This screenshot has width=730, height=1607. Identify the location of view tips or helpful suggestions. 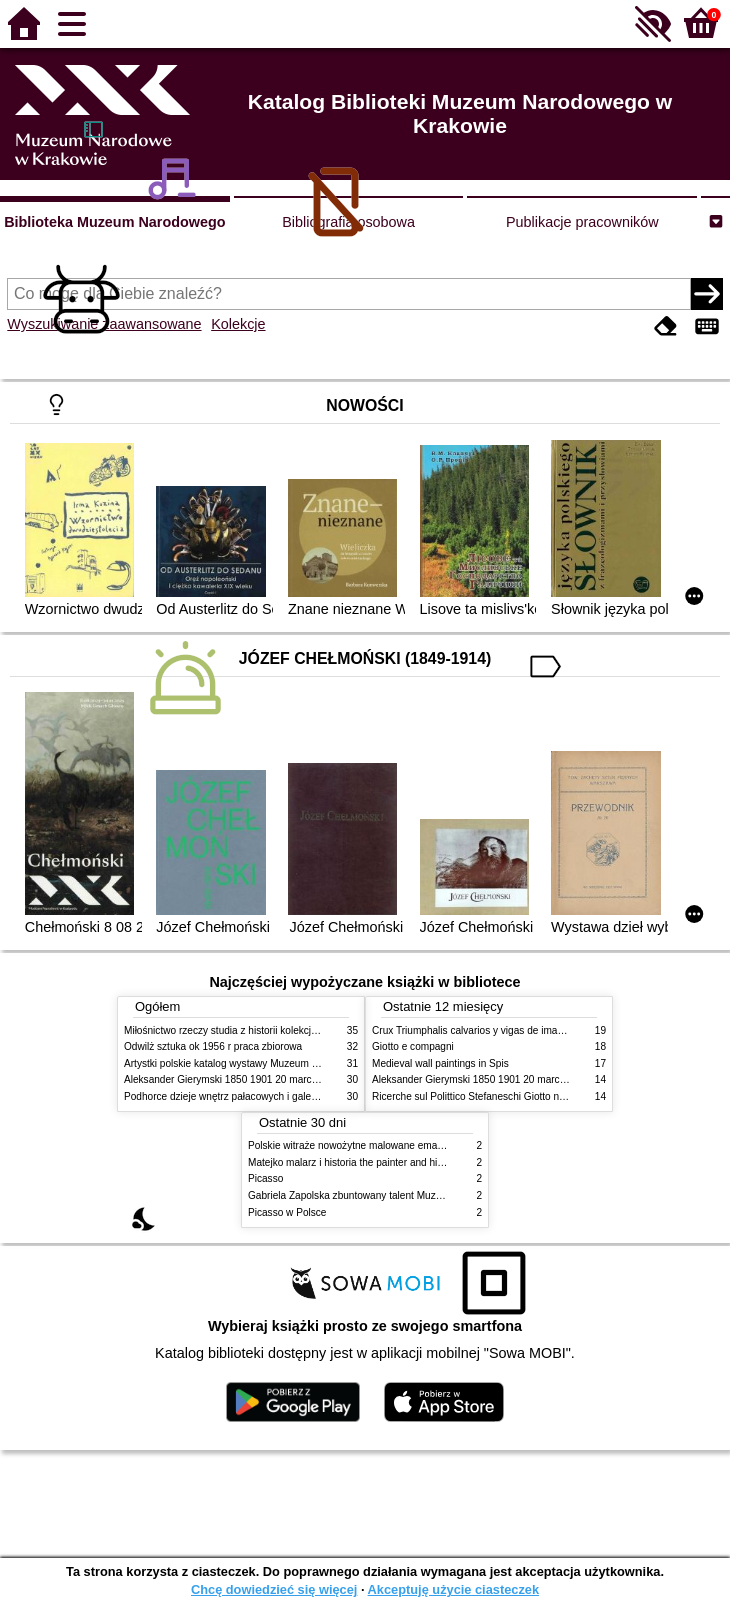
(56, 404).